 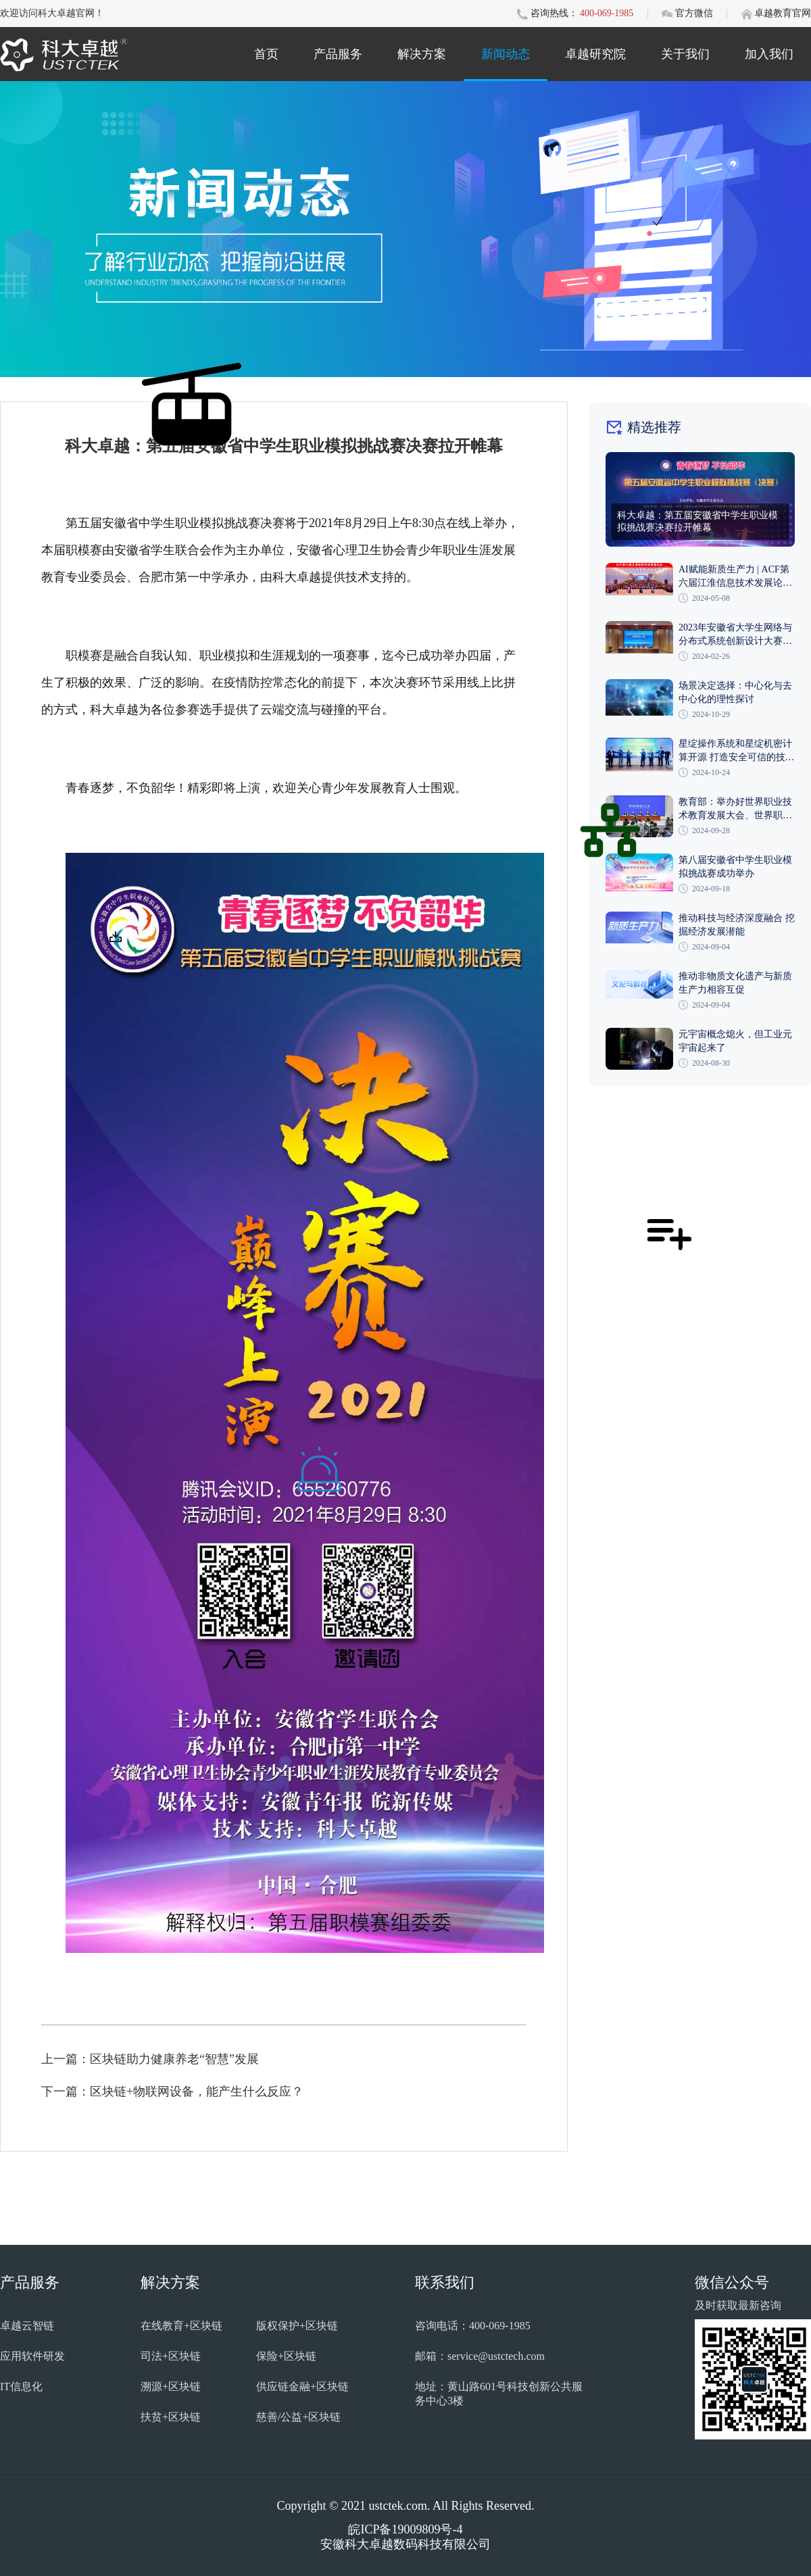 I want to click on confirm or submit an action, so click(x=658, y=221).